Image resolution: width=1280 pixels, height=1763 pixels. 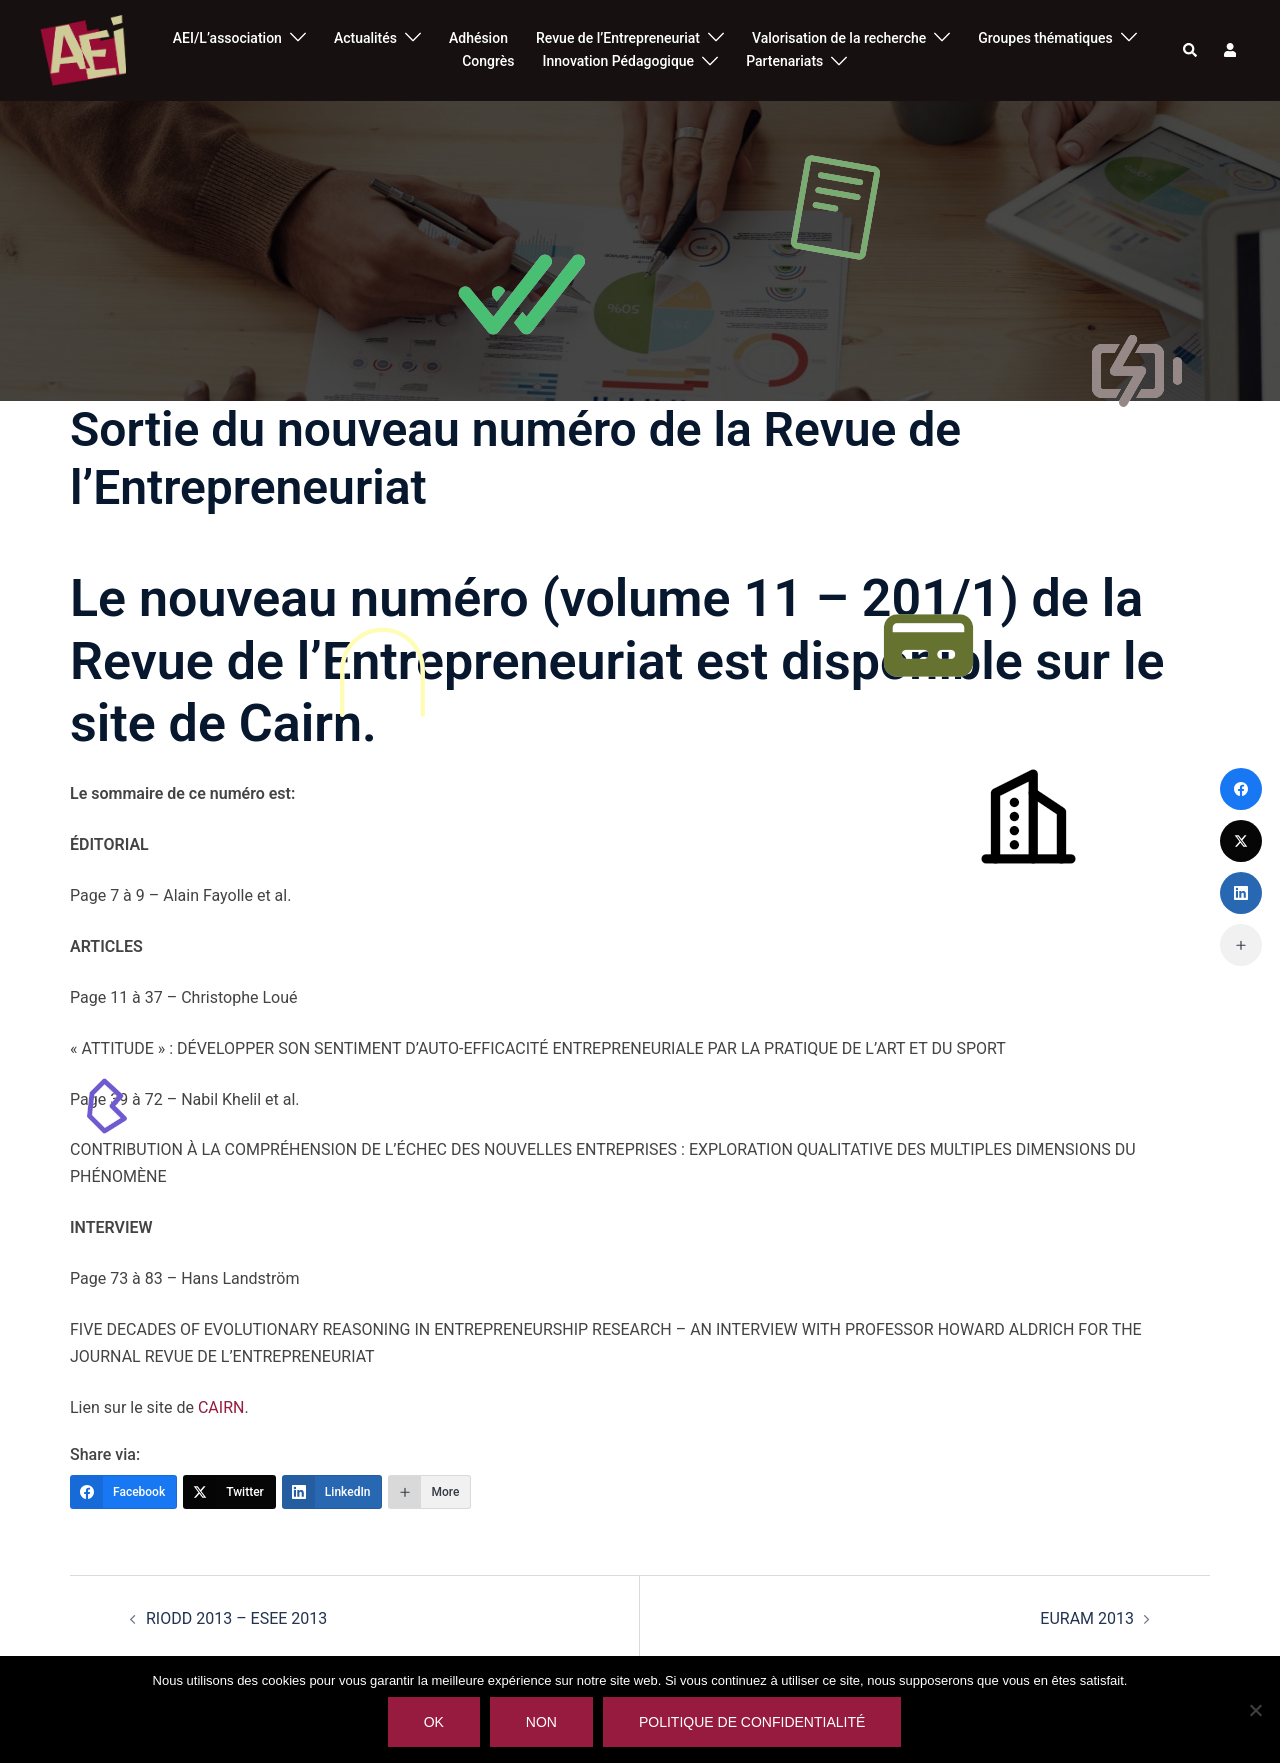 I want to click on bulma CSS framework logo, so click(x=107, y=1106).